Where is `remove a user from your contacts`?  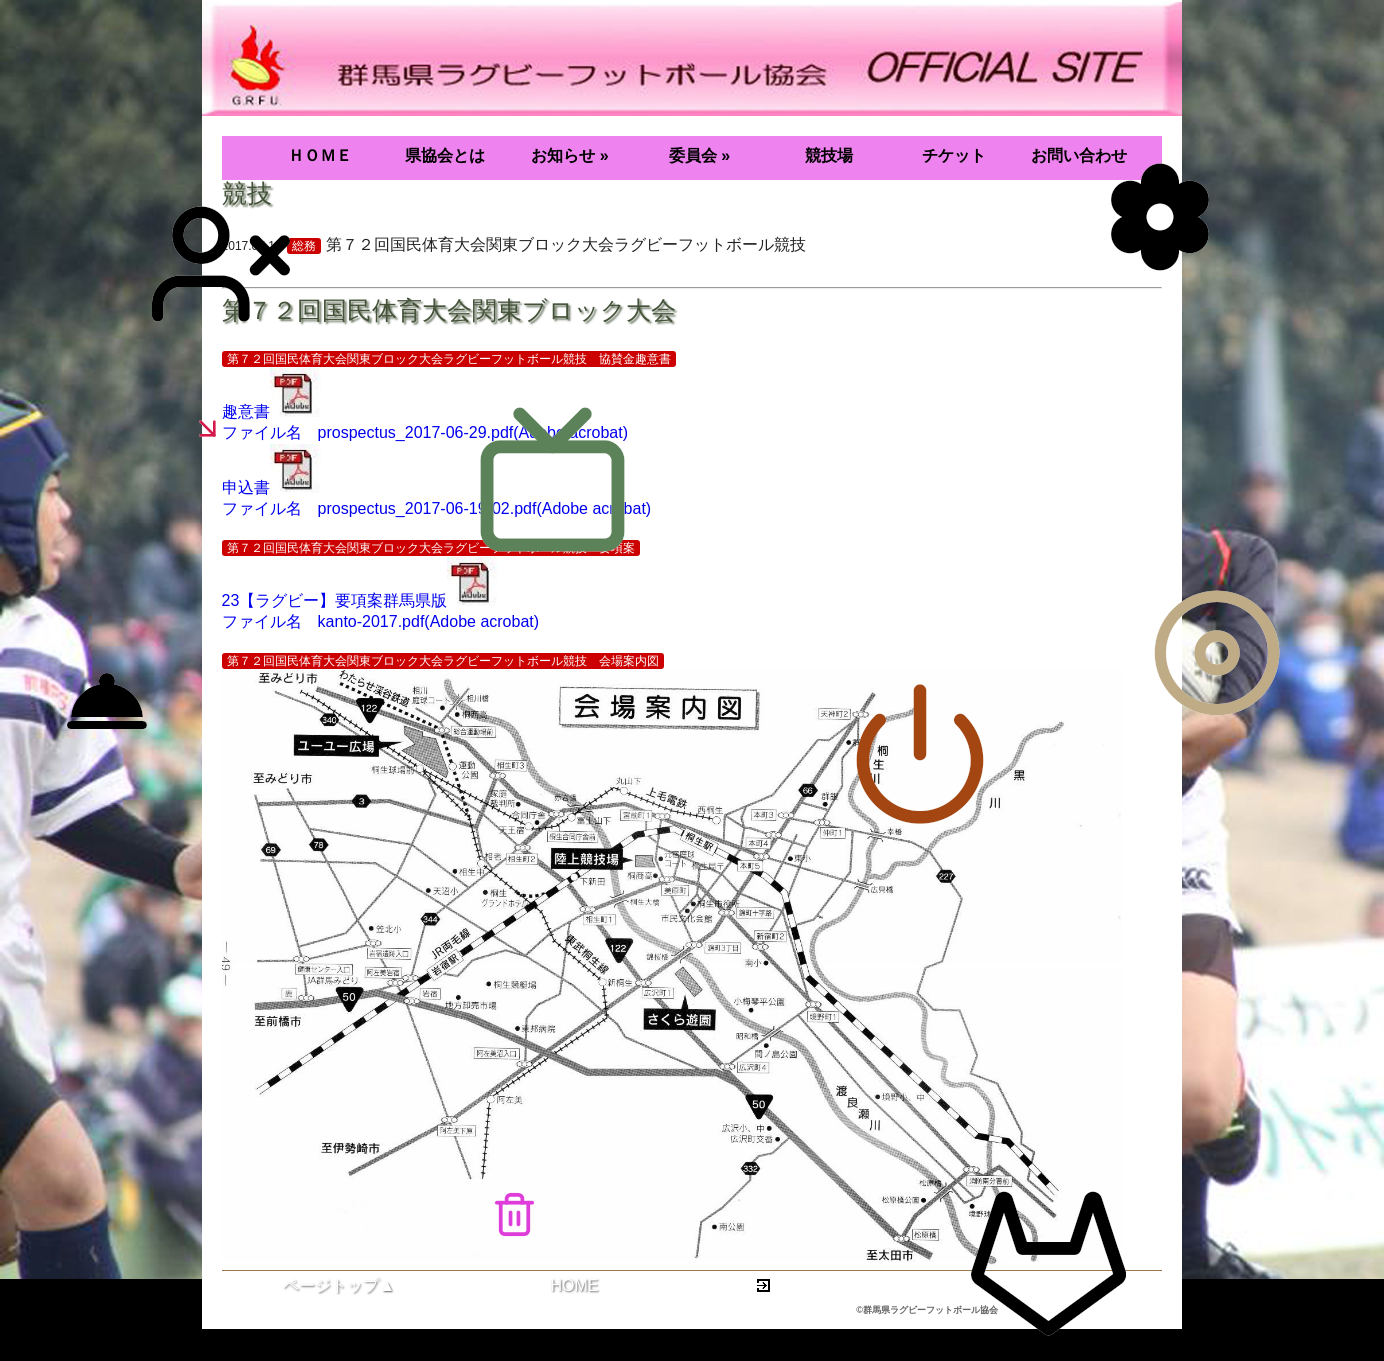 remove a user from your contacts is located at coordinates (221, 264).